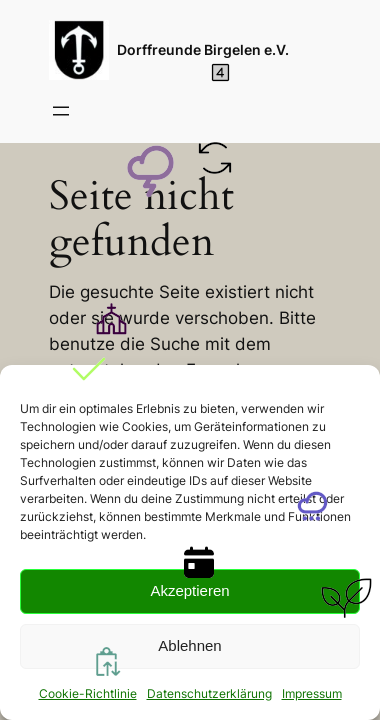 The height and width of the screenshot is (720, 380). I want to click on copy to clipboard, so click(106, 661).